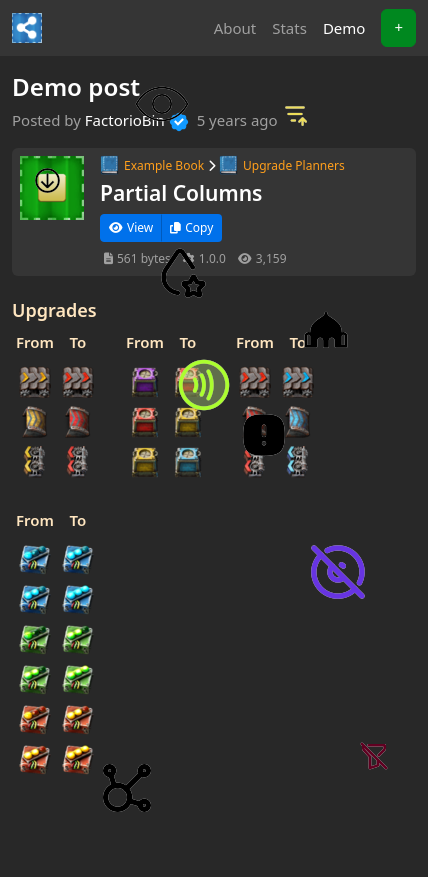 The image size is (428, 877). What do you see at coordinates (338, 572) in the screenshot?
I see `indicates content is not copyrighted` at bounding box center [338, 572].